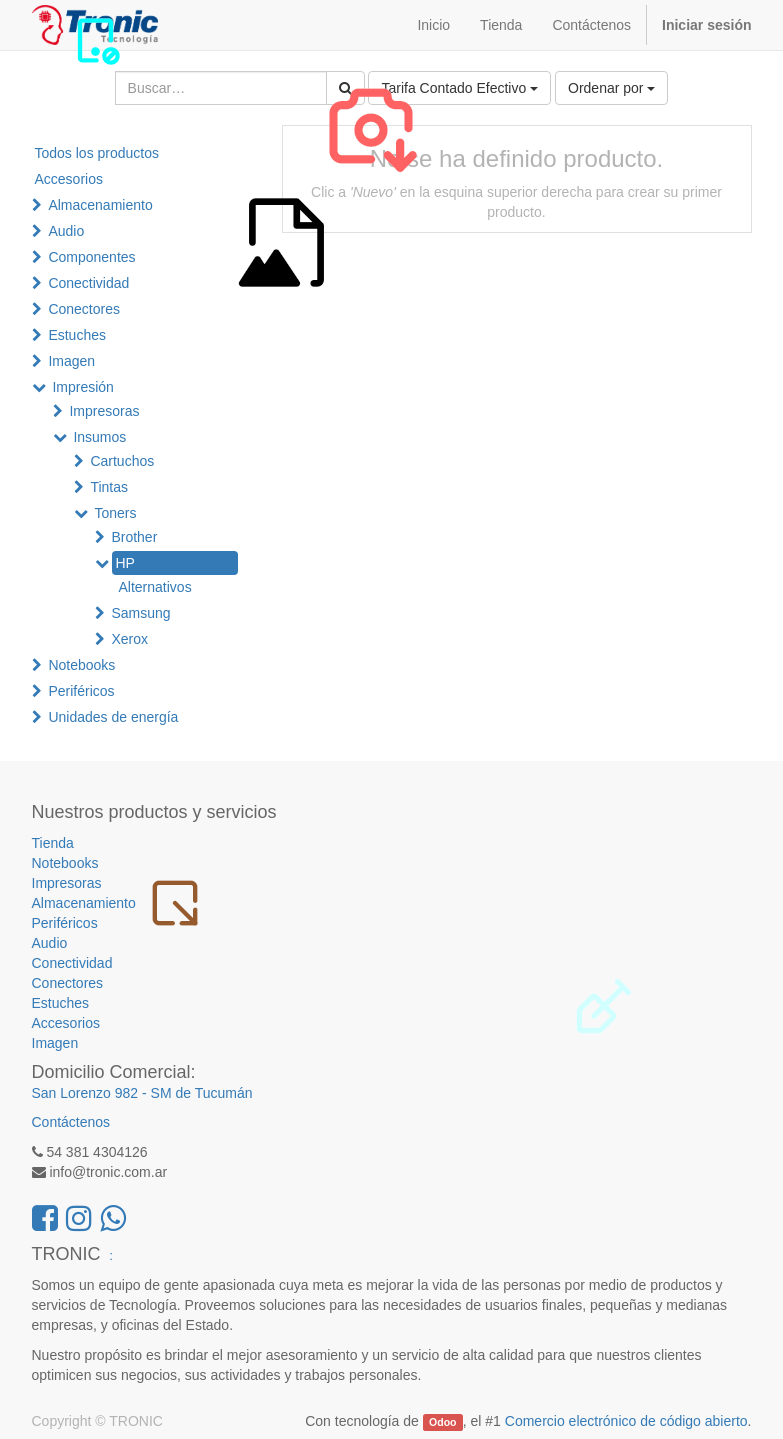 The image size is (783, 1439). What do you see at coordinates (603, 1007) in the screenshot?
I see `access gardening or landscaping tools` at bounding box center [603, 1007].